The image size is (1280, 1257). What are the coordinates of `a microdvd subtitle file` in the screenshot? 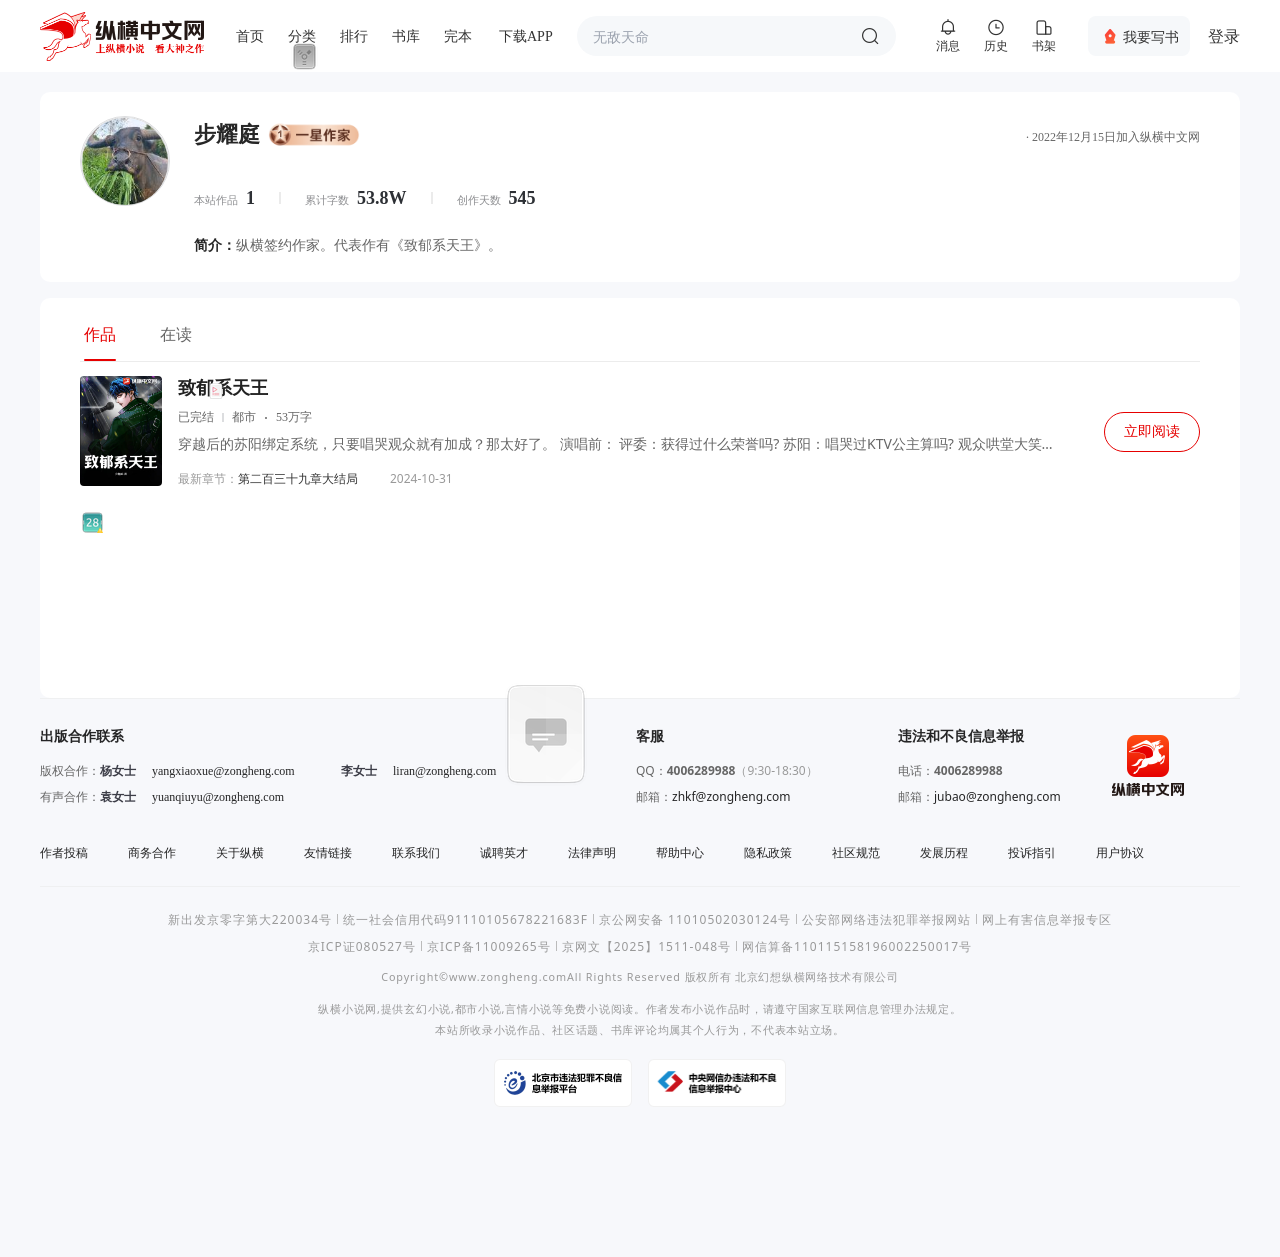 It's located at (546, 734).